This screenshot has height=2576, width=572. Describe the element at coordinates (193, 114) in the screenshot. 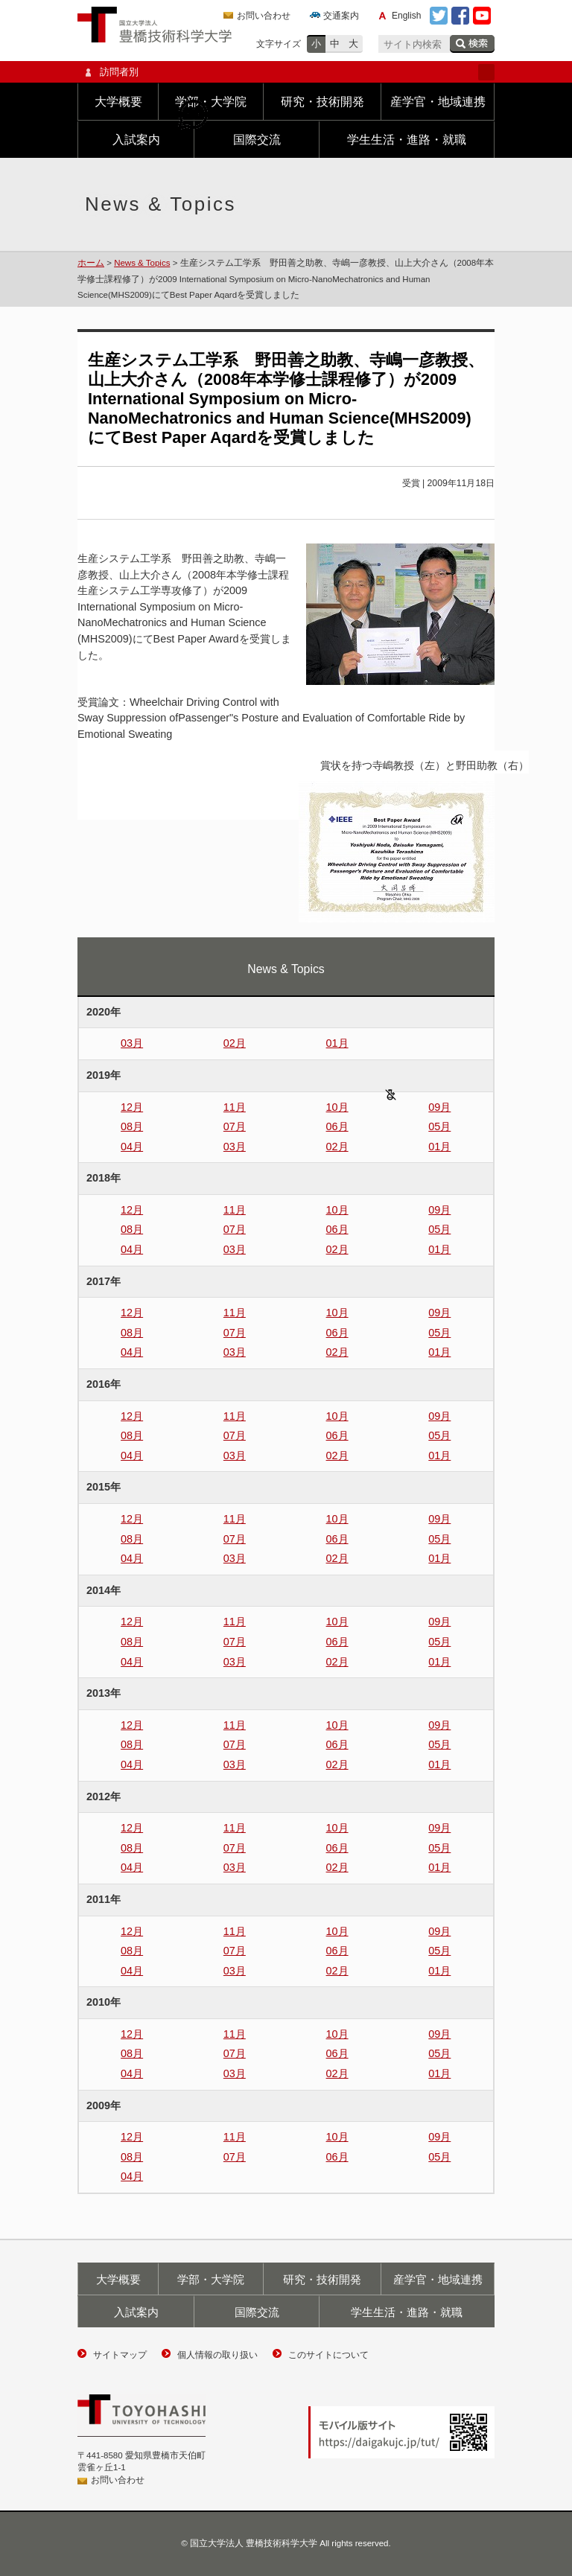

I see `add a comment or review to a location` at that location.